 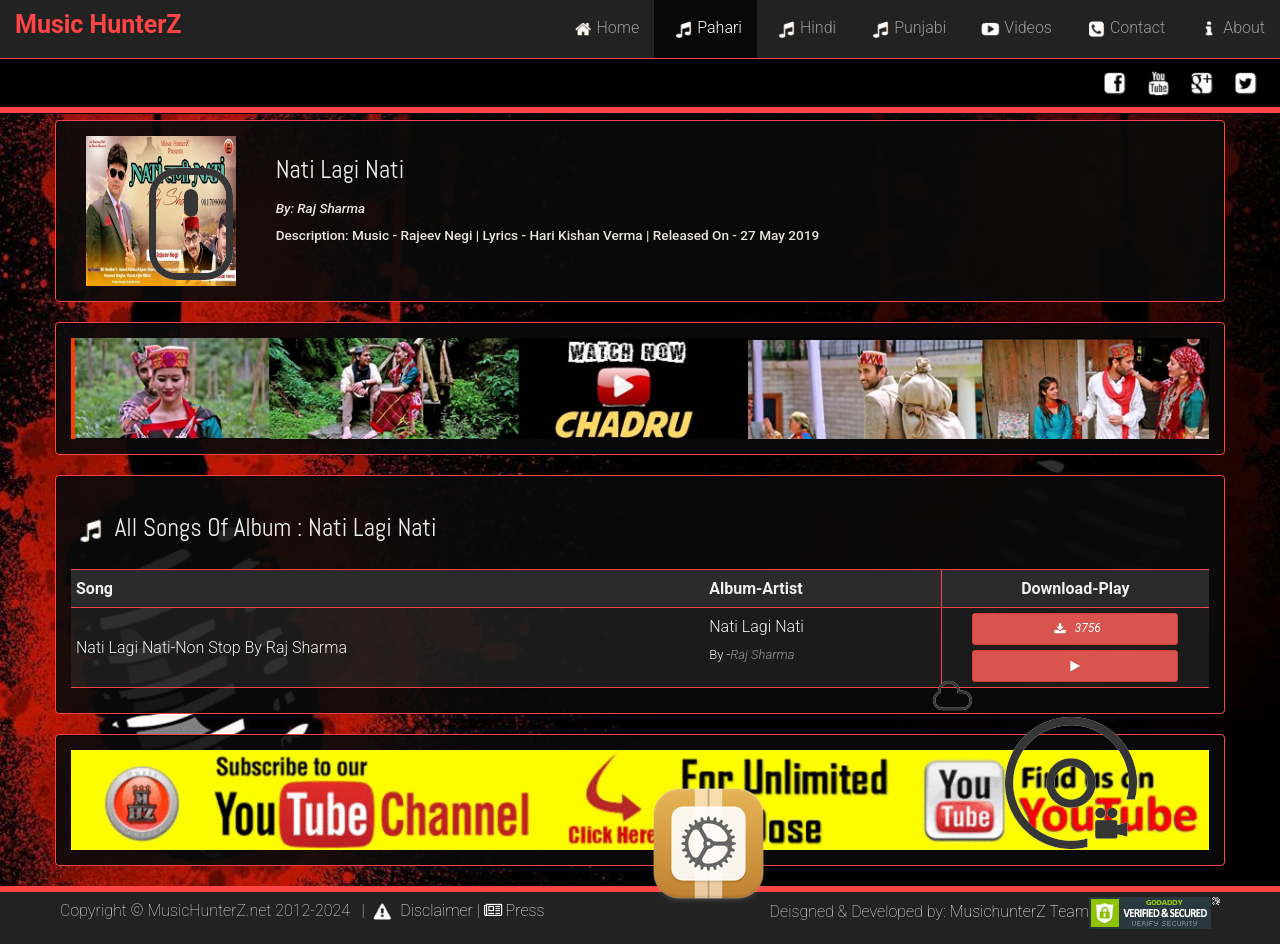 I want to click on access mouse settings, so click(x=191, y=224).